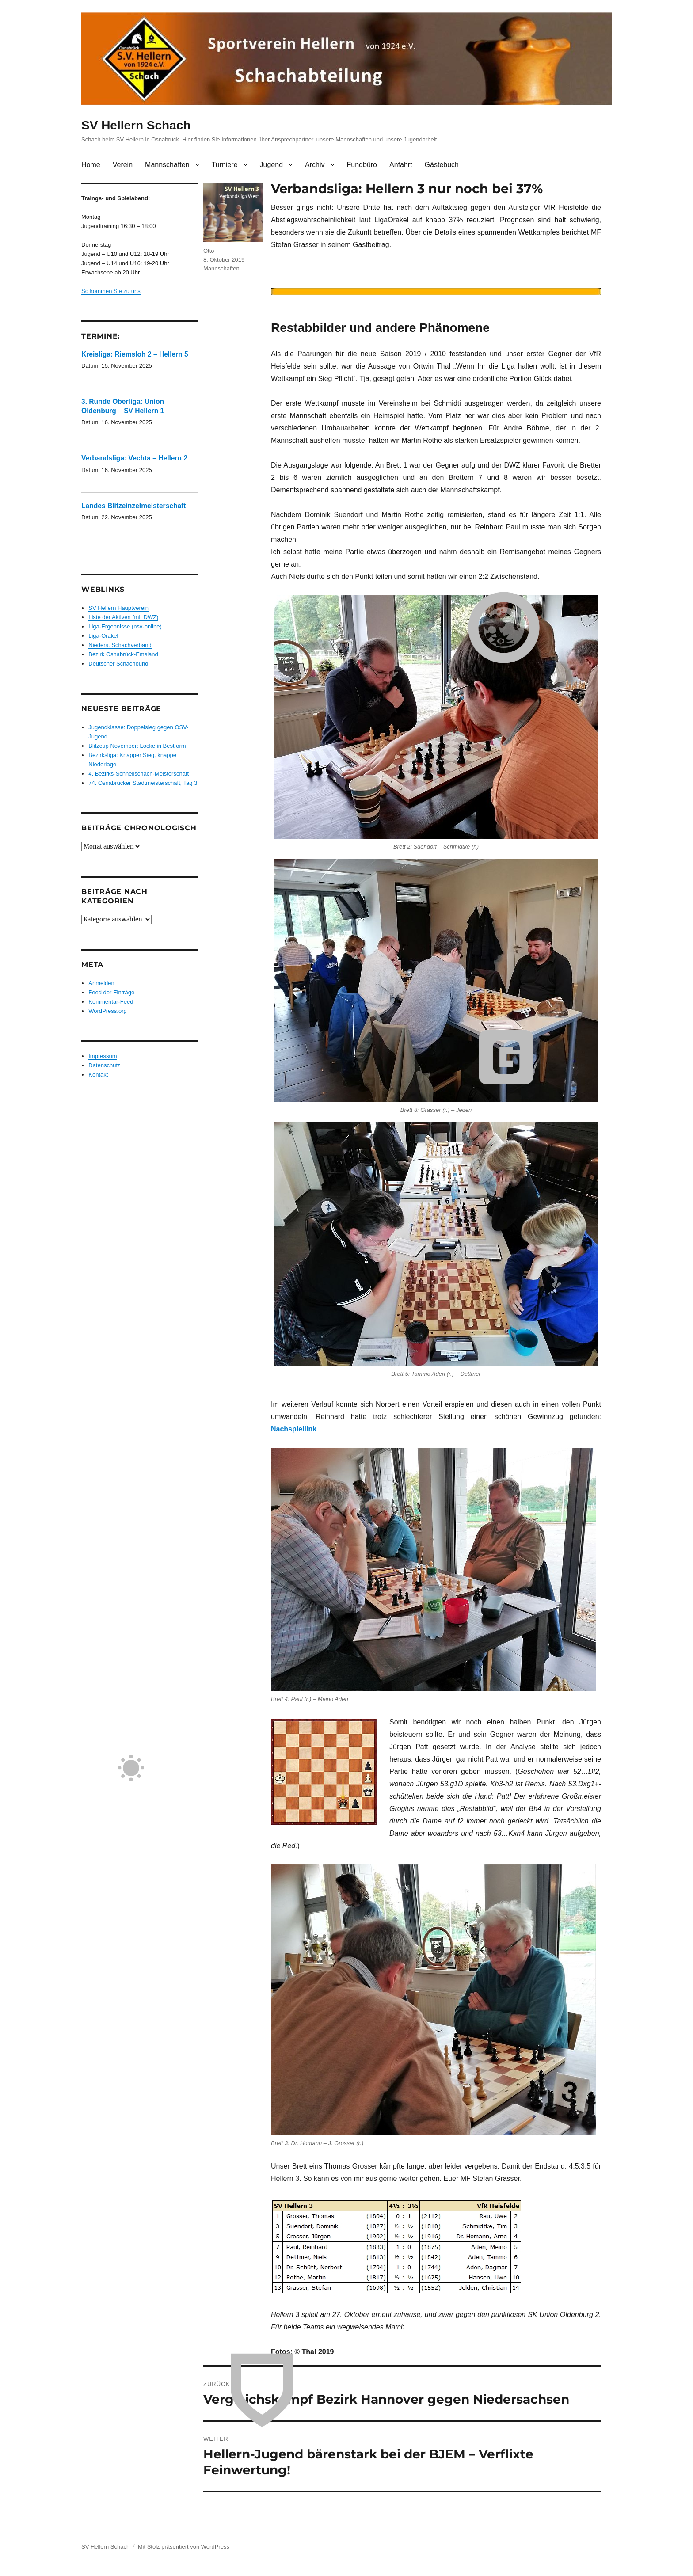  I want to click on indicates low security status, so click(262, 2390).